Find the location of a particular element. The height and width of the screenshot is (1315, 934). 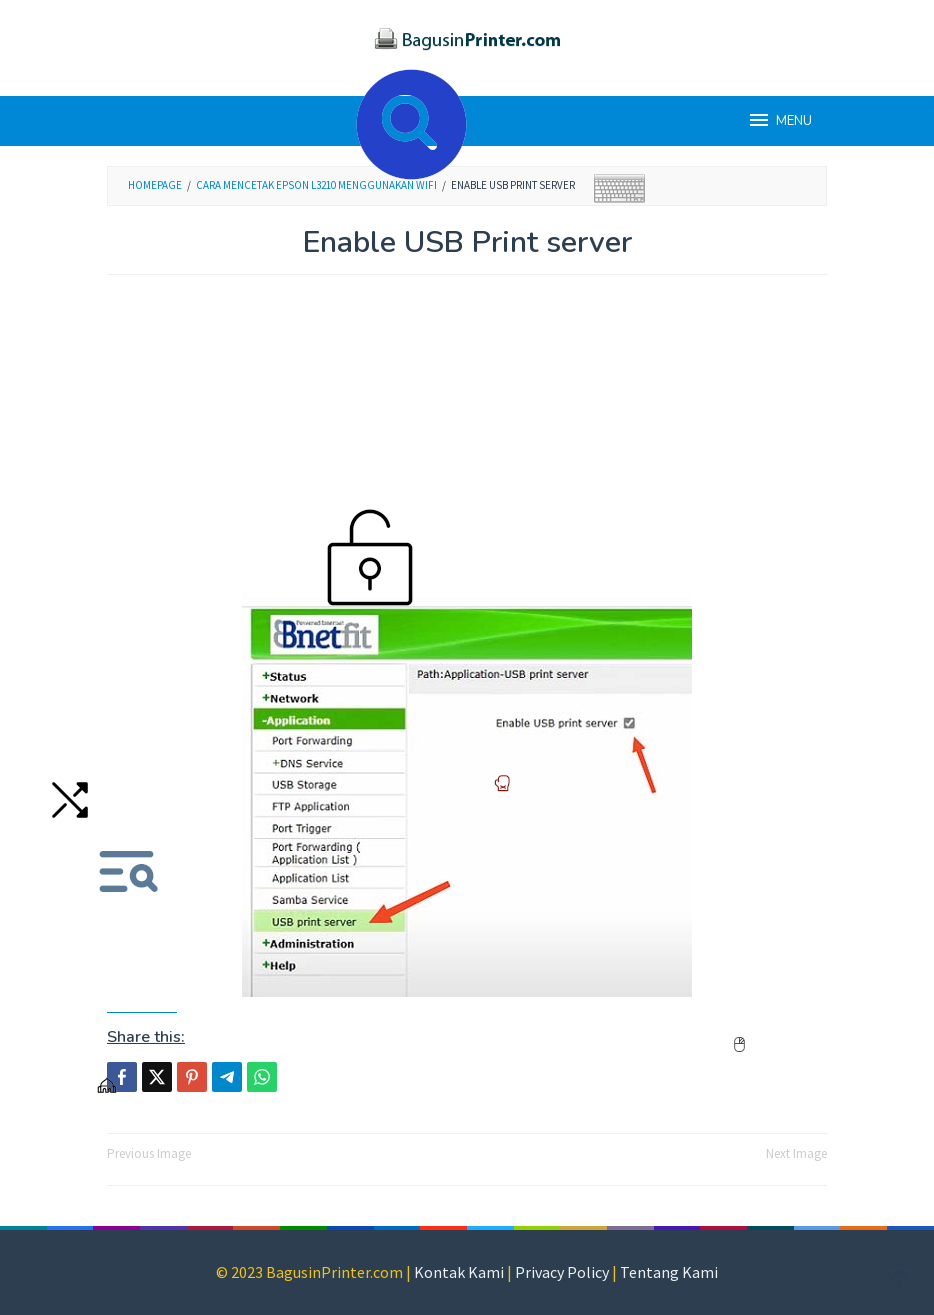

right-click to open context menu is located at coordinates (739, 1044).